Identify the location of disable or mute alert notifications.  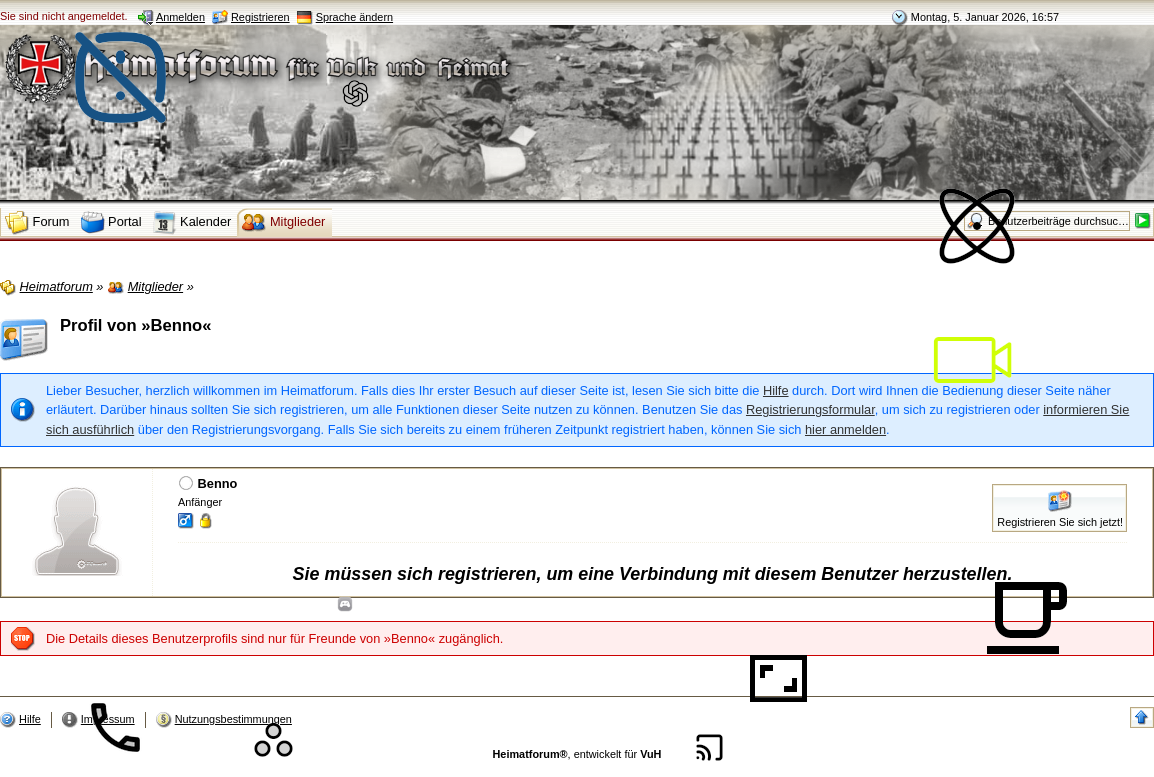
(120, 77).